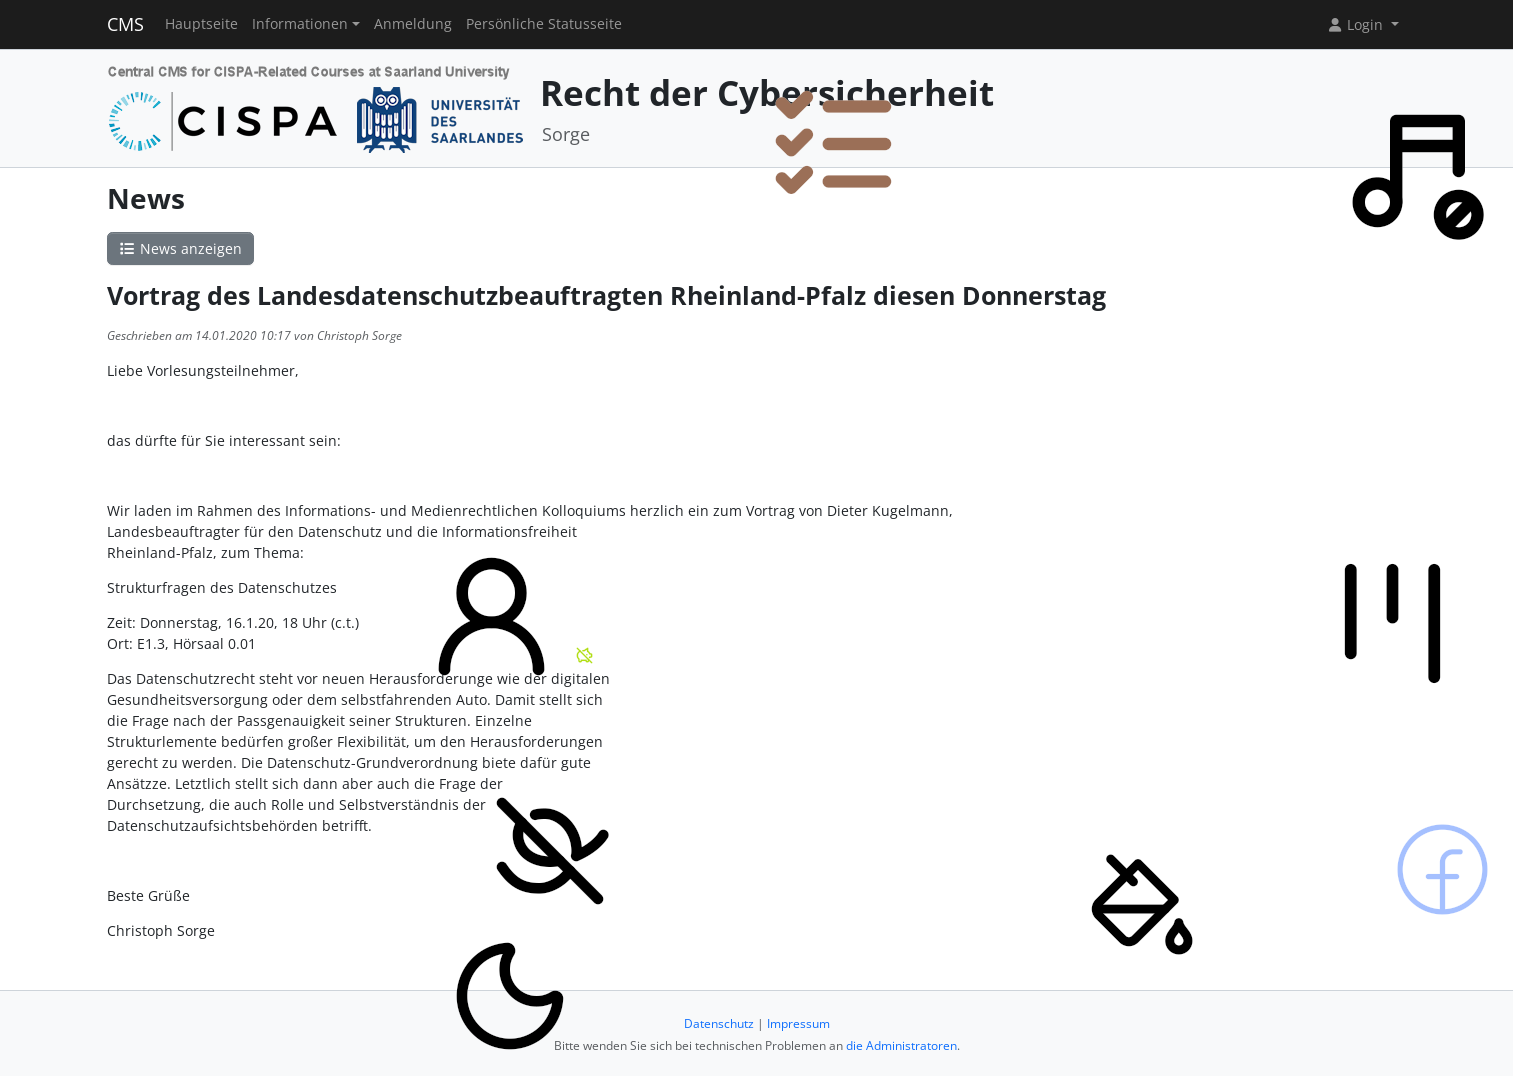  What do you see at coordinates (510, 996) in the screenshot?
I see `toggle dark mode or night theme` at bounding box center [510, 996].